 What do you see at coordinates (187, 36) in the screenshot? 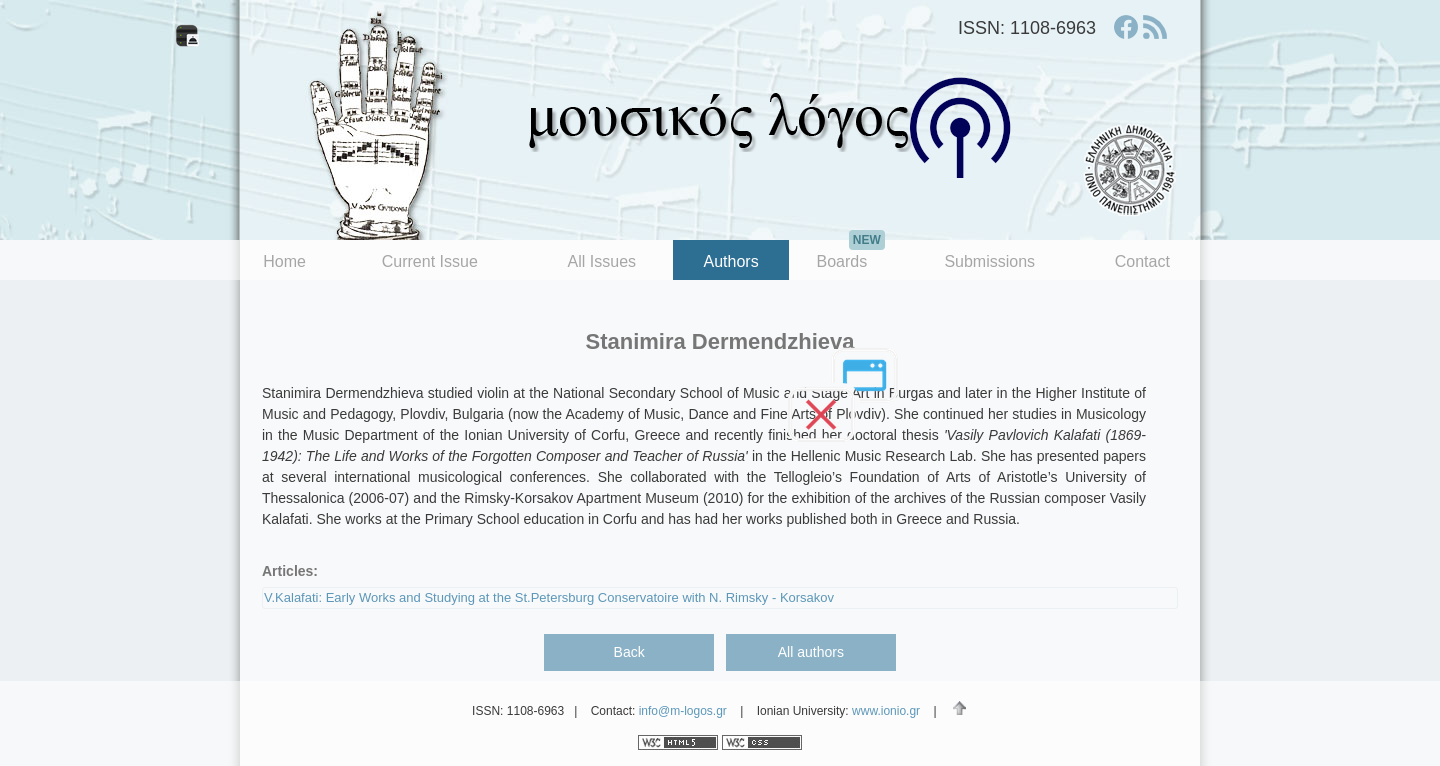
I see `configure network server discovery preferences` at bounding box center [187, 36].